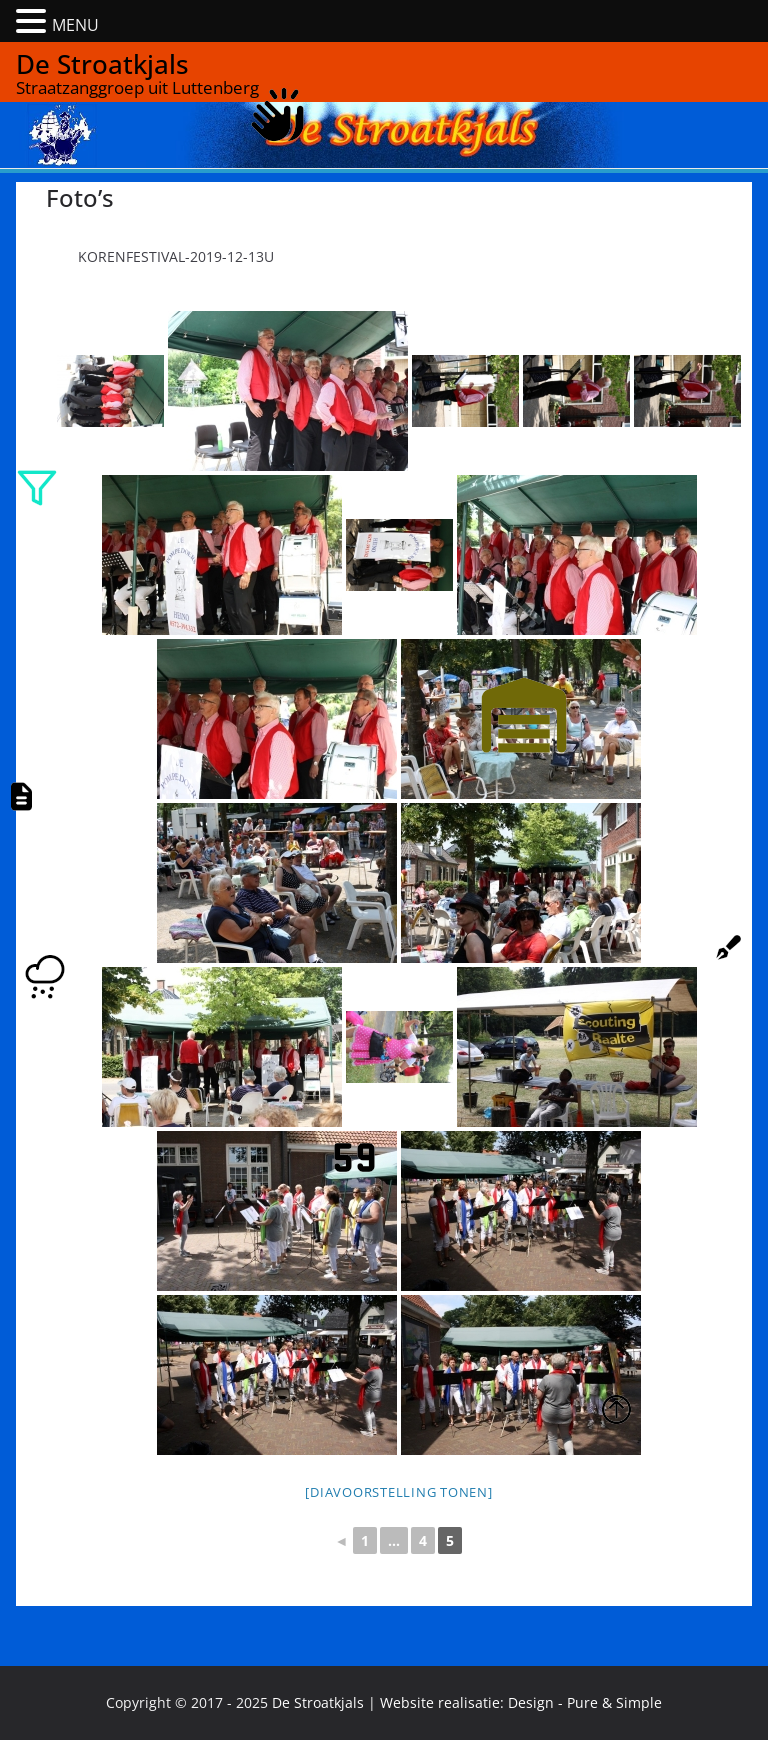 This screenshot has width=768, height=1740. Describe the element at coordinates (728, 947) in the screenshot. I see `compose or write new content` at that location.